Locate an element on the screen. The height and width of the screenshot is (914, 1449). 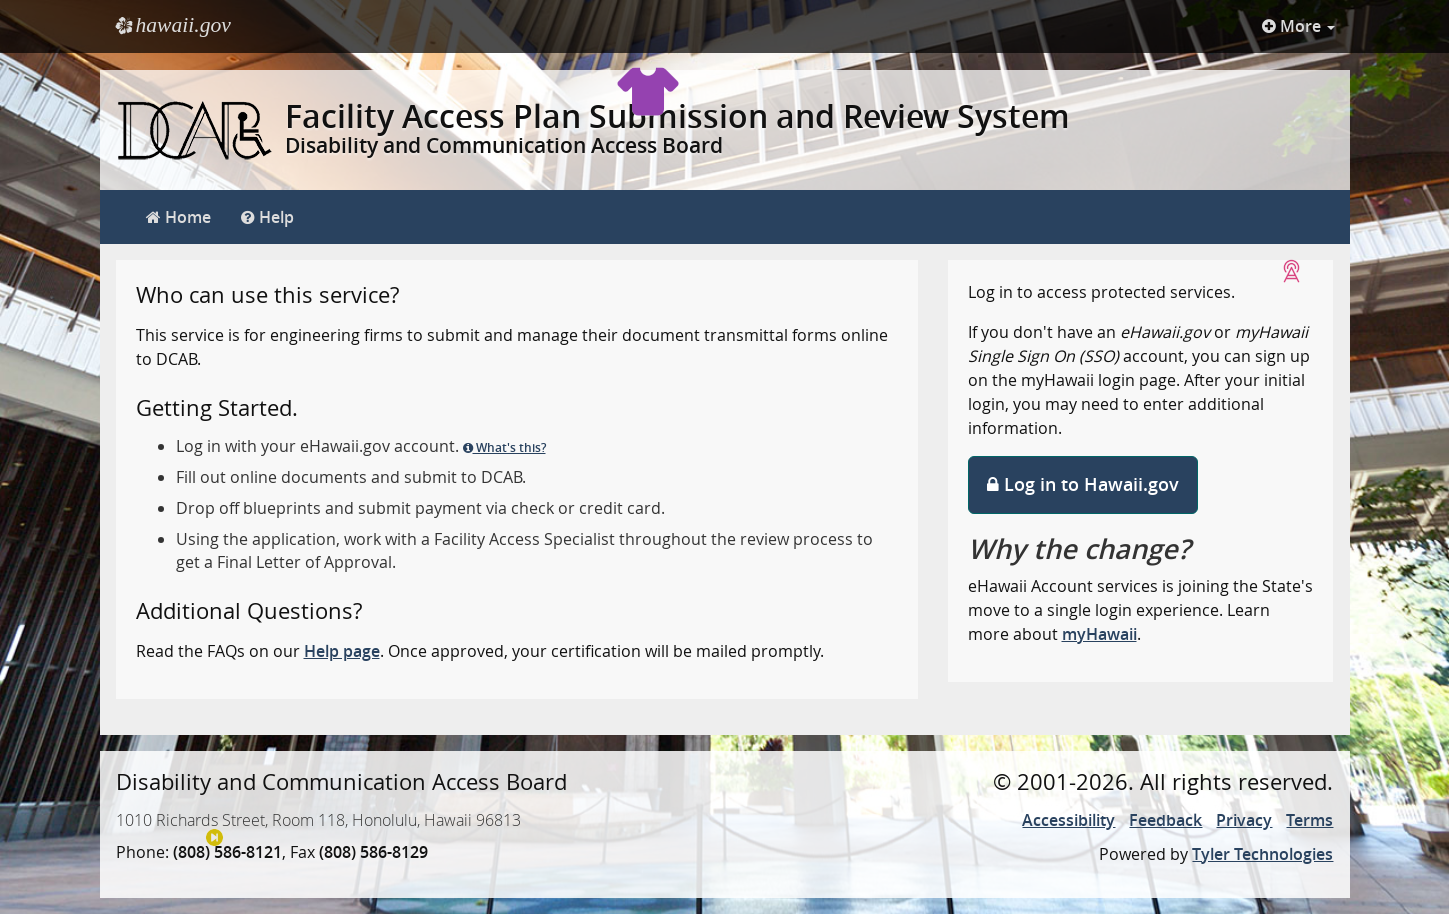
browse clothing or apparel items is located at coordinates (648, 90).